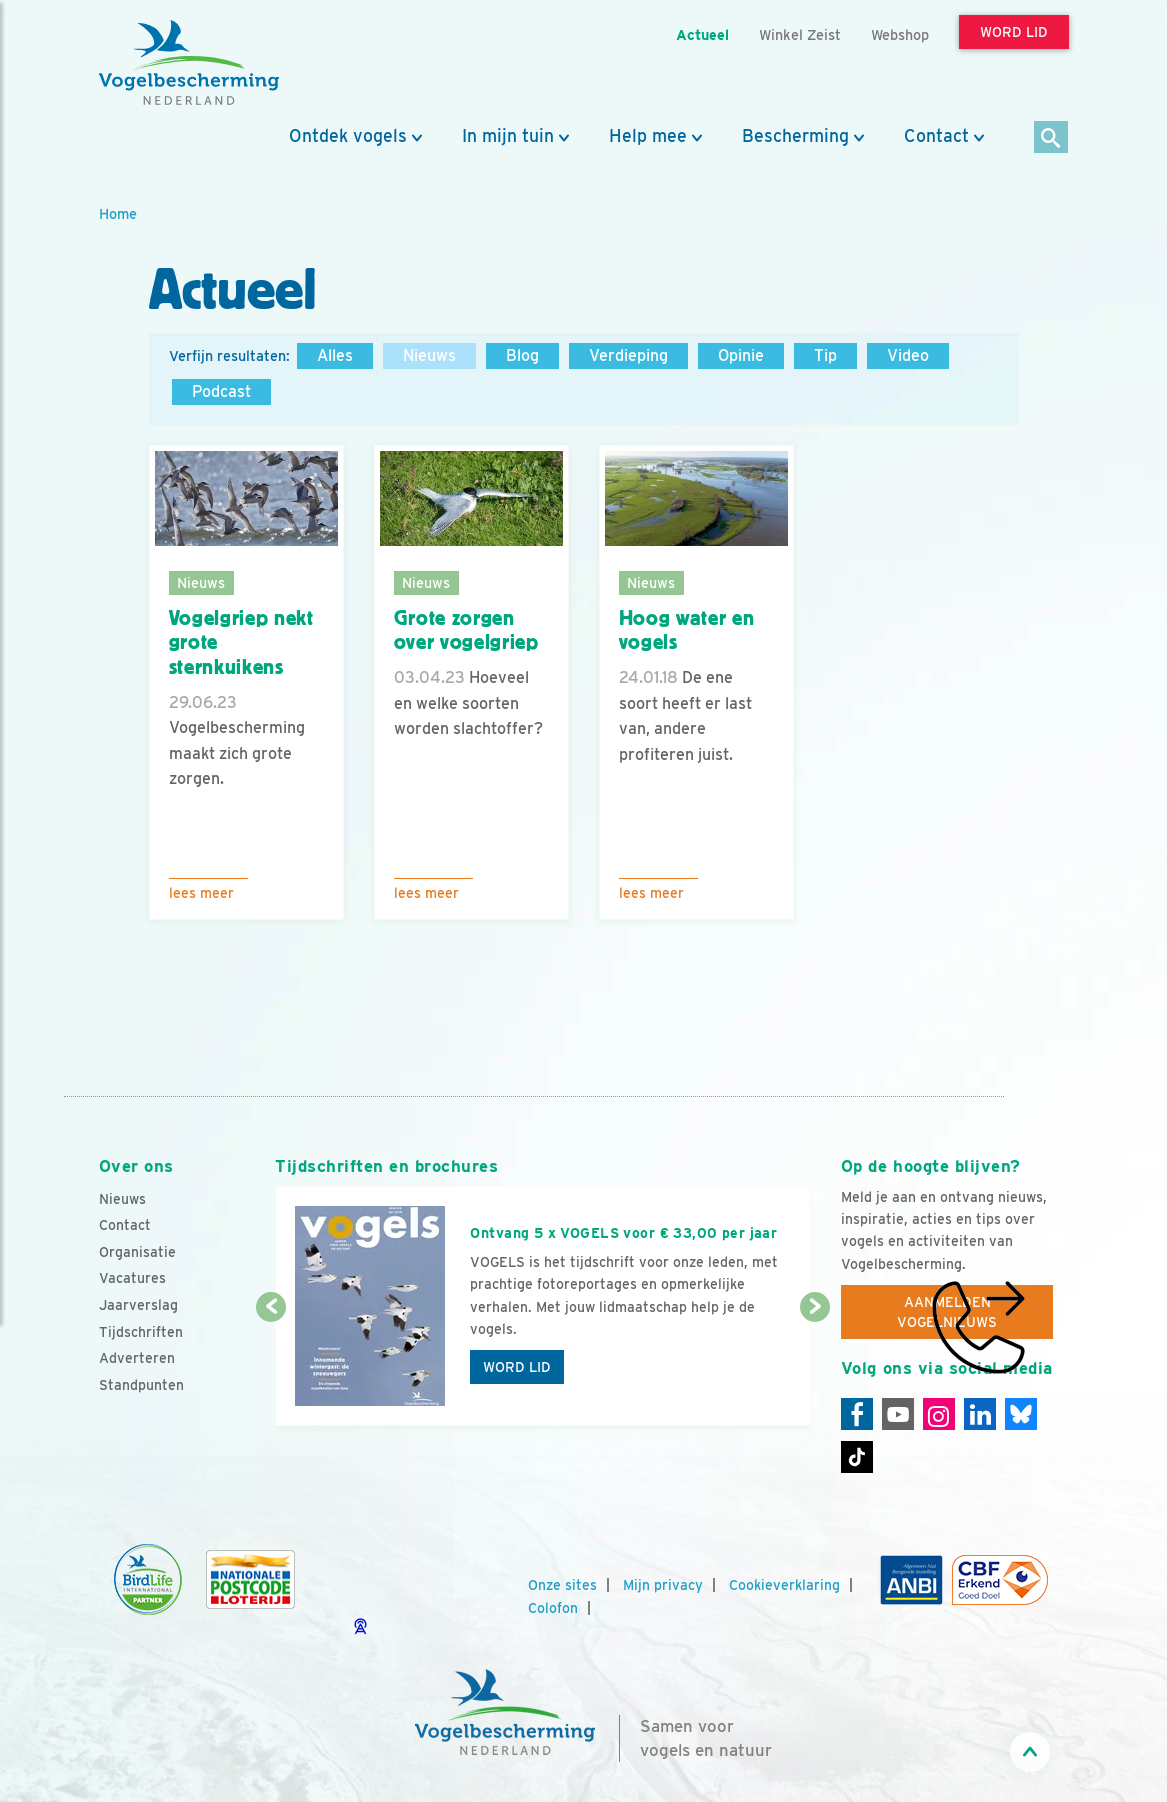  Describe the element at coordinates (360, 1626) in the screenshot. I see `indicates cellular network signal or coverage` at that location.